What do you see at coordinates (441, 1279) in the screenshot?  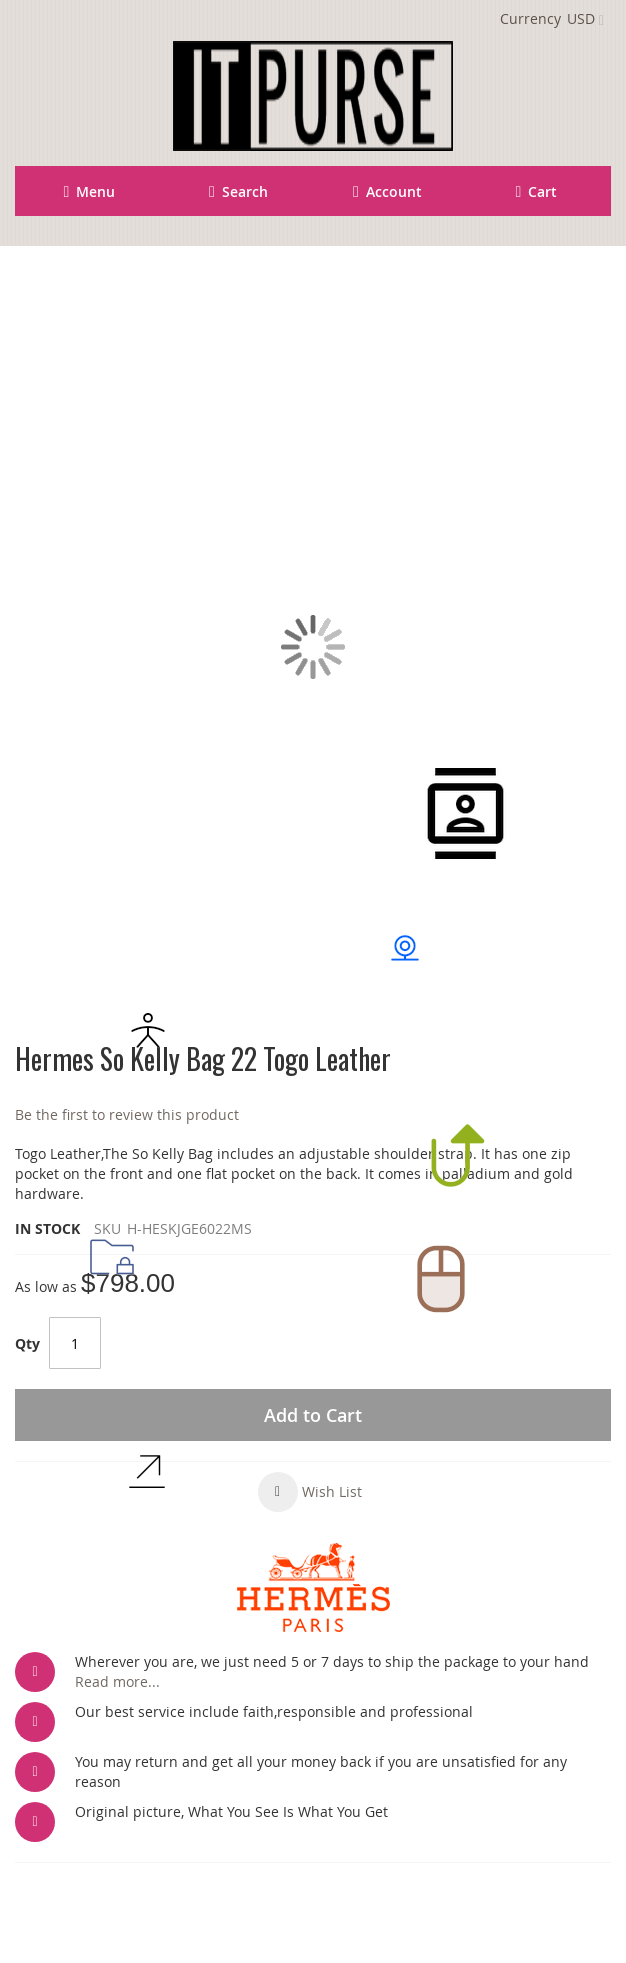 I see `mouse input device indicator` at bounding box center [441, 1279].